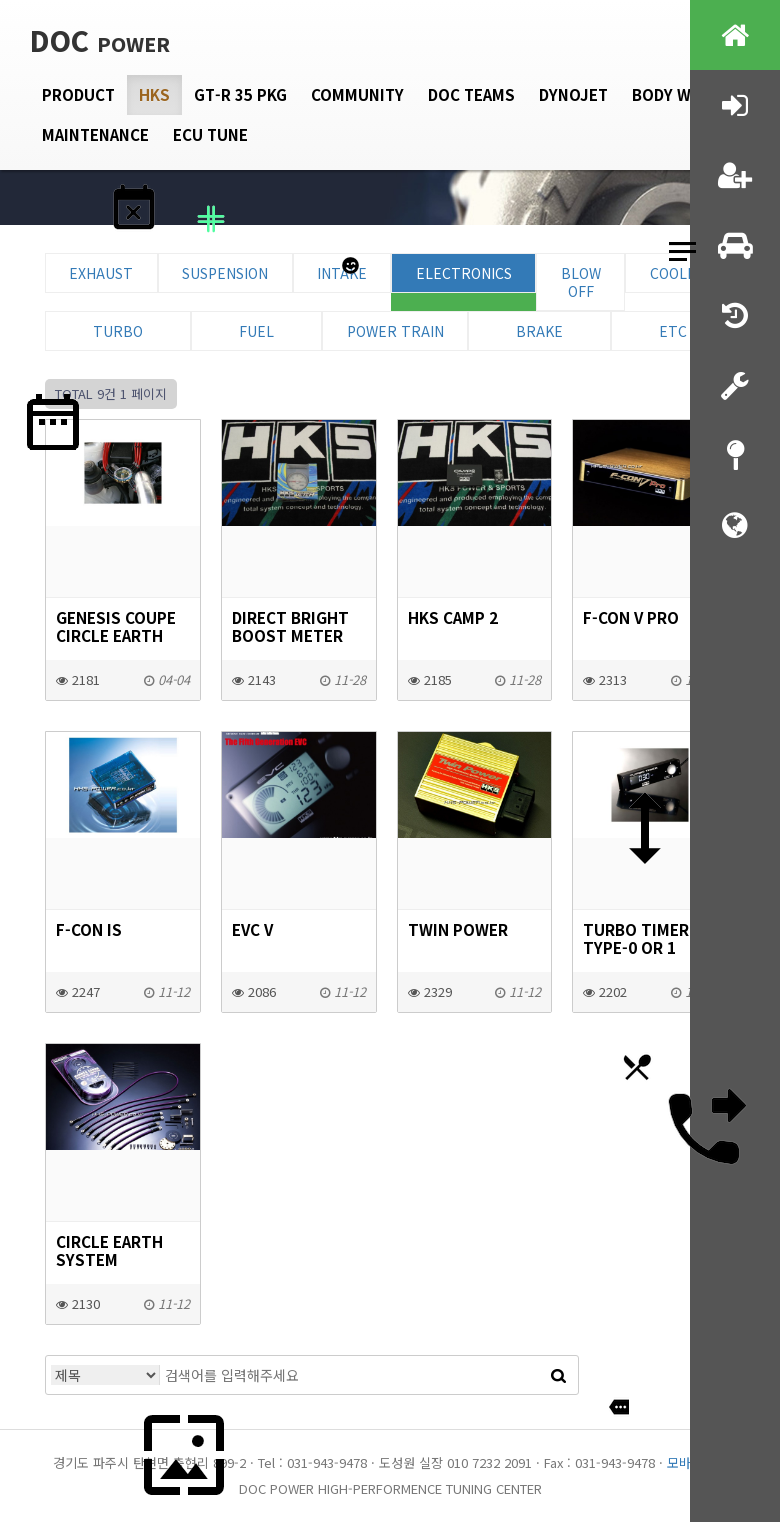 The image size is (780, 1522). Describe the element at coordinates (704, 1129) in the screenshot. I see `indicates a forwarded call` at that location.